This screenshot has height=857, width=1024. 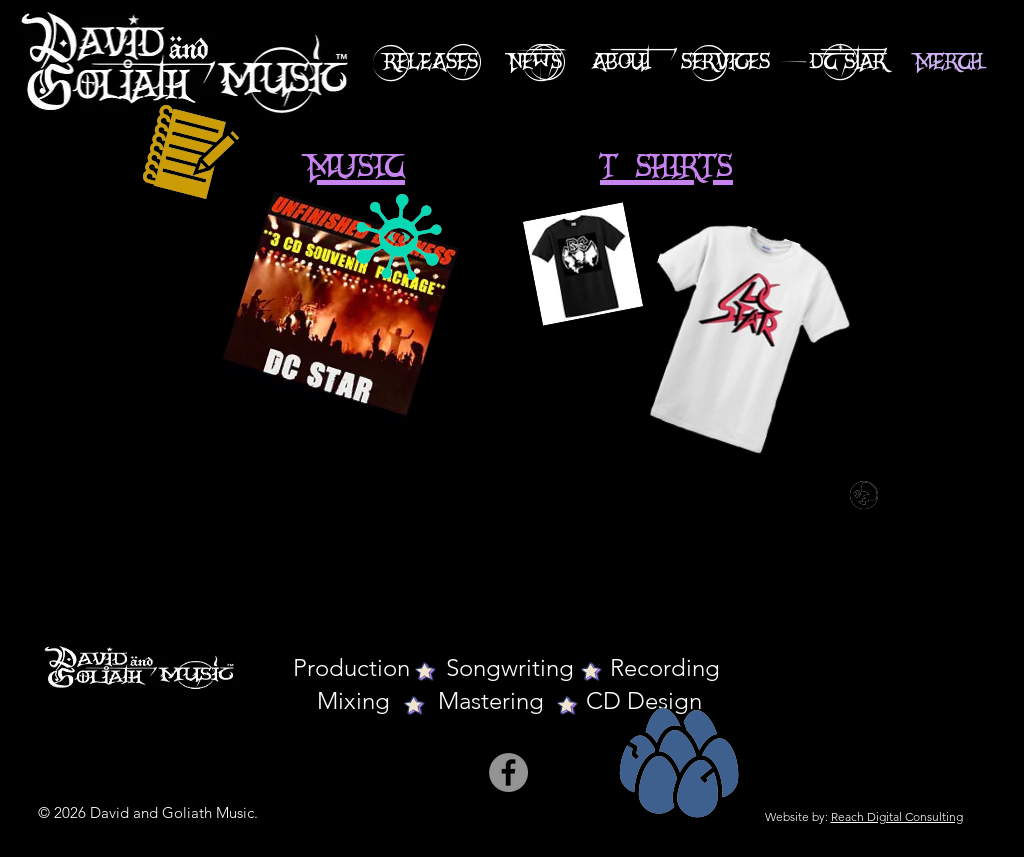 I want to click on a quirky or playful weather indicator for sunny conditions, so click(x=399, y=236).